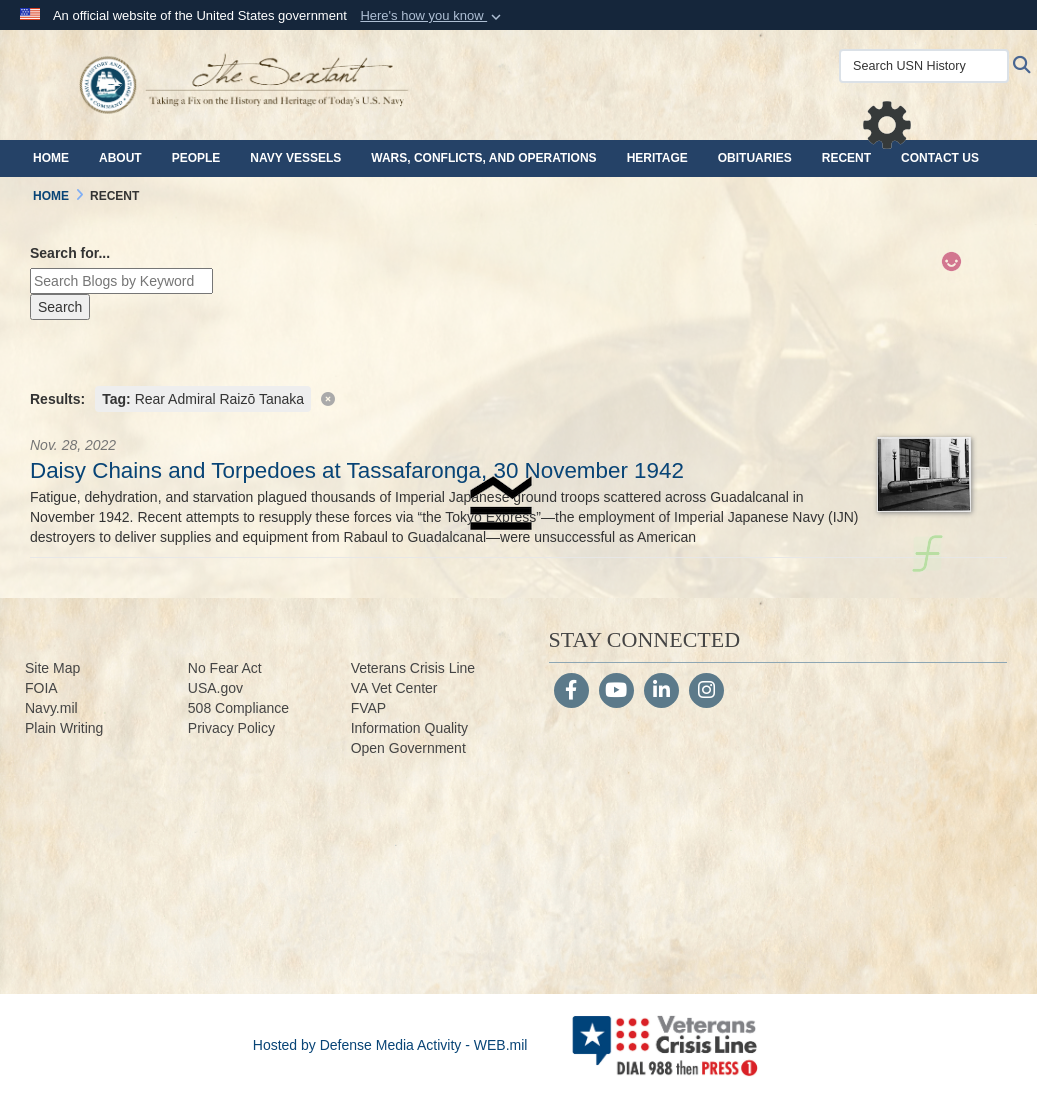 Image resolution: width=1037 pixels, height=1099 pixels. Describe the element at coordinates (887, 125) in the screenshot. I see `open settings menu` at that location.